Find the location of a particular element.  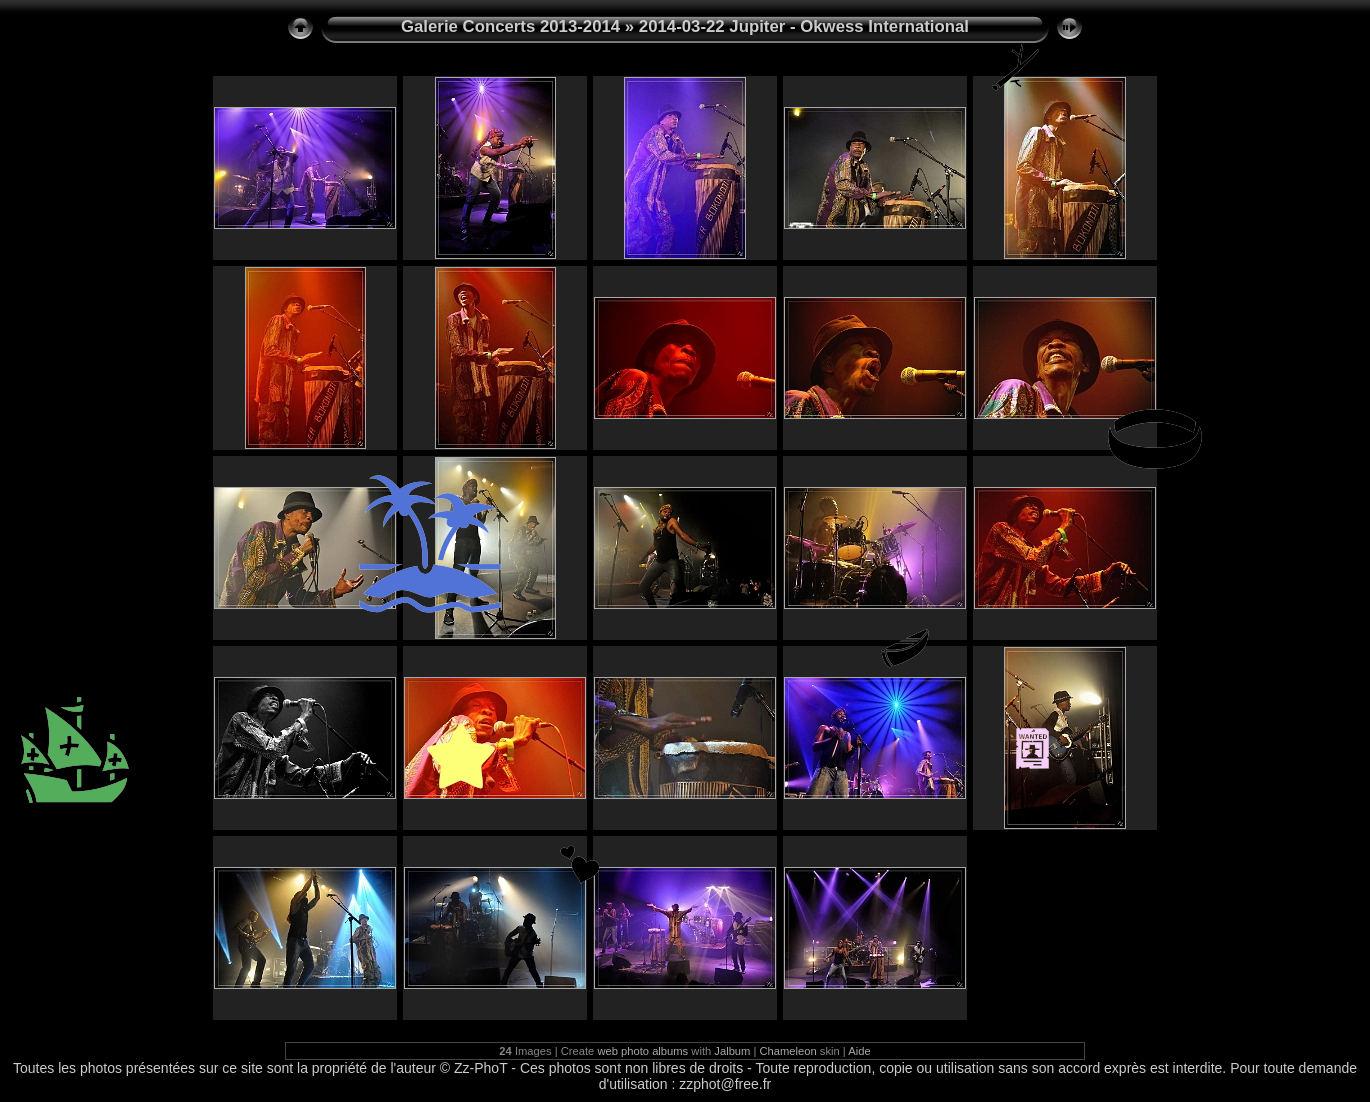

navigate to island or beach location is located at coordinates (430, 543).